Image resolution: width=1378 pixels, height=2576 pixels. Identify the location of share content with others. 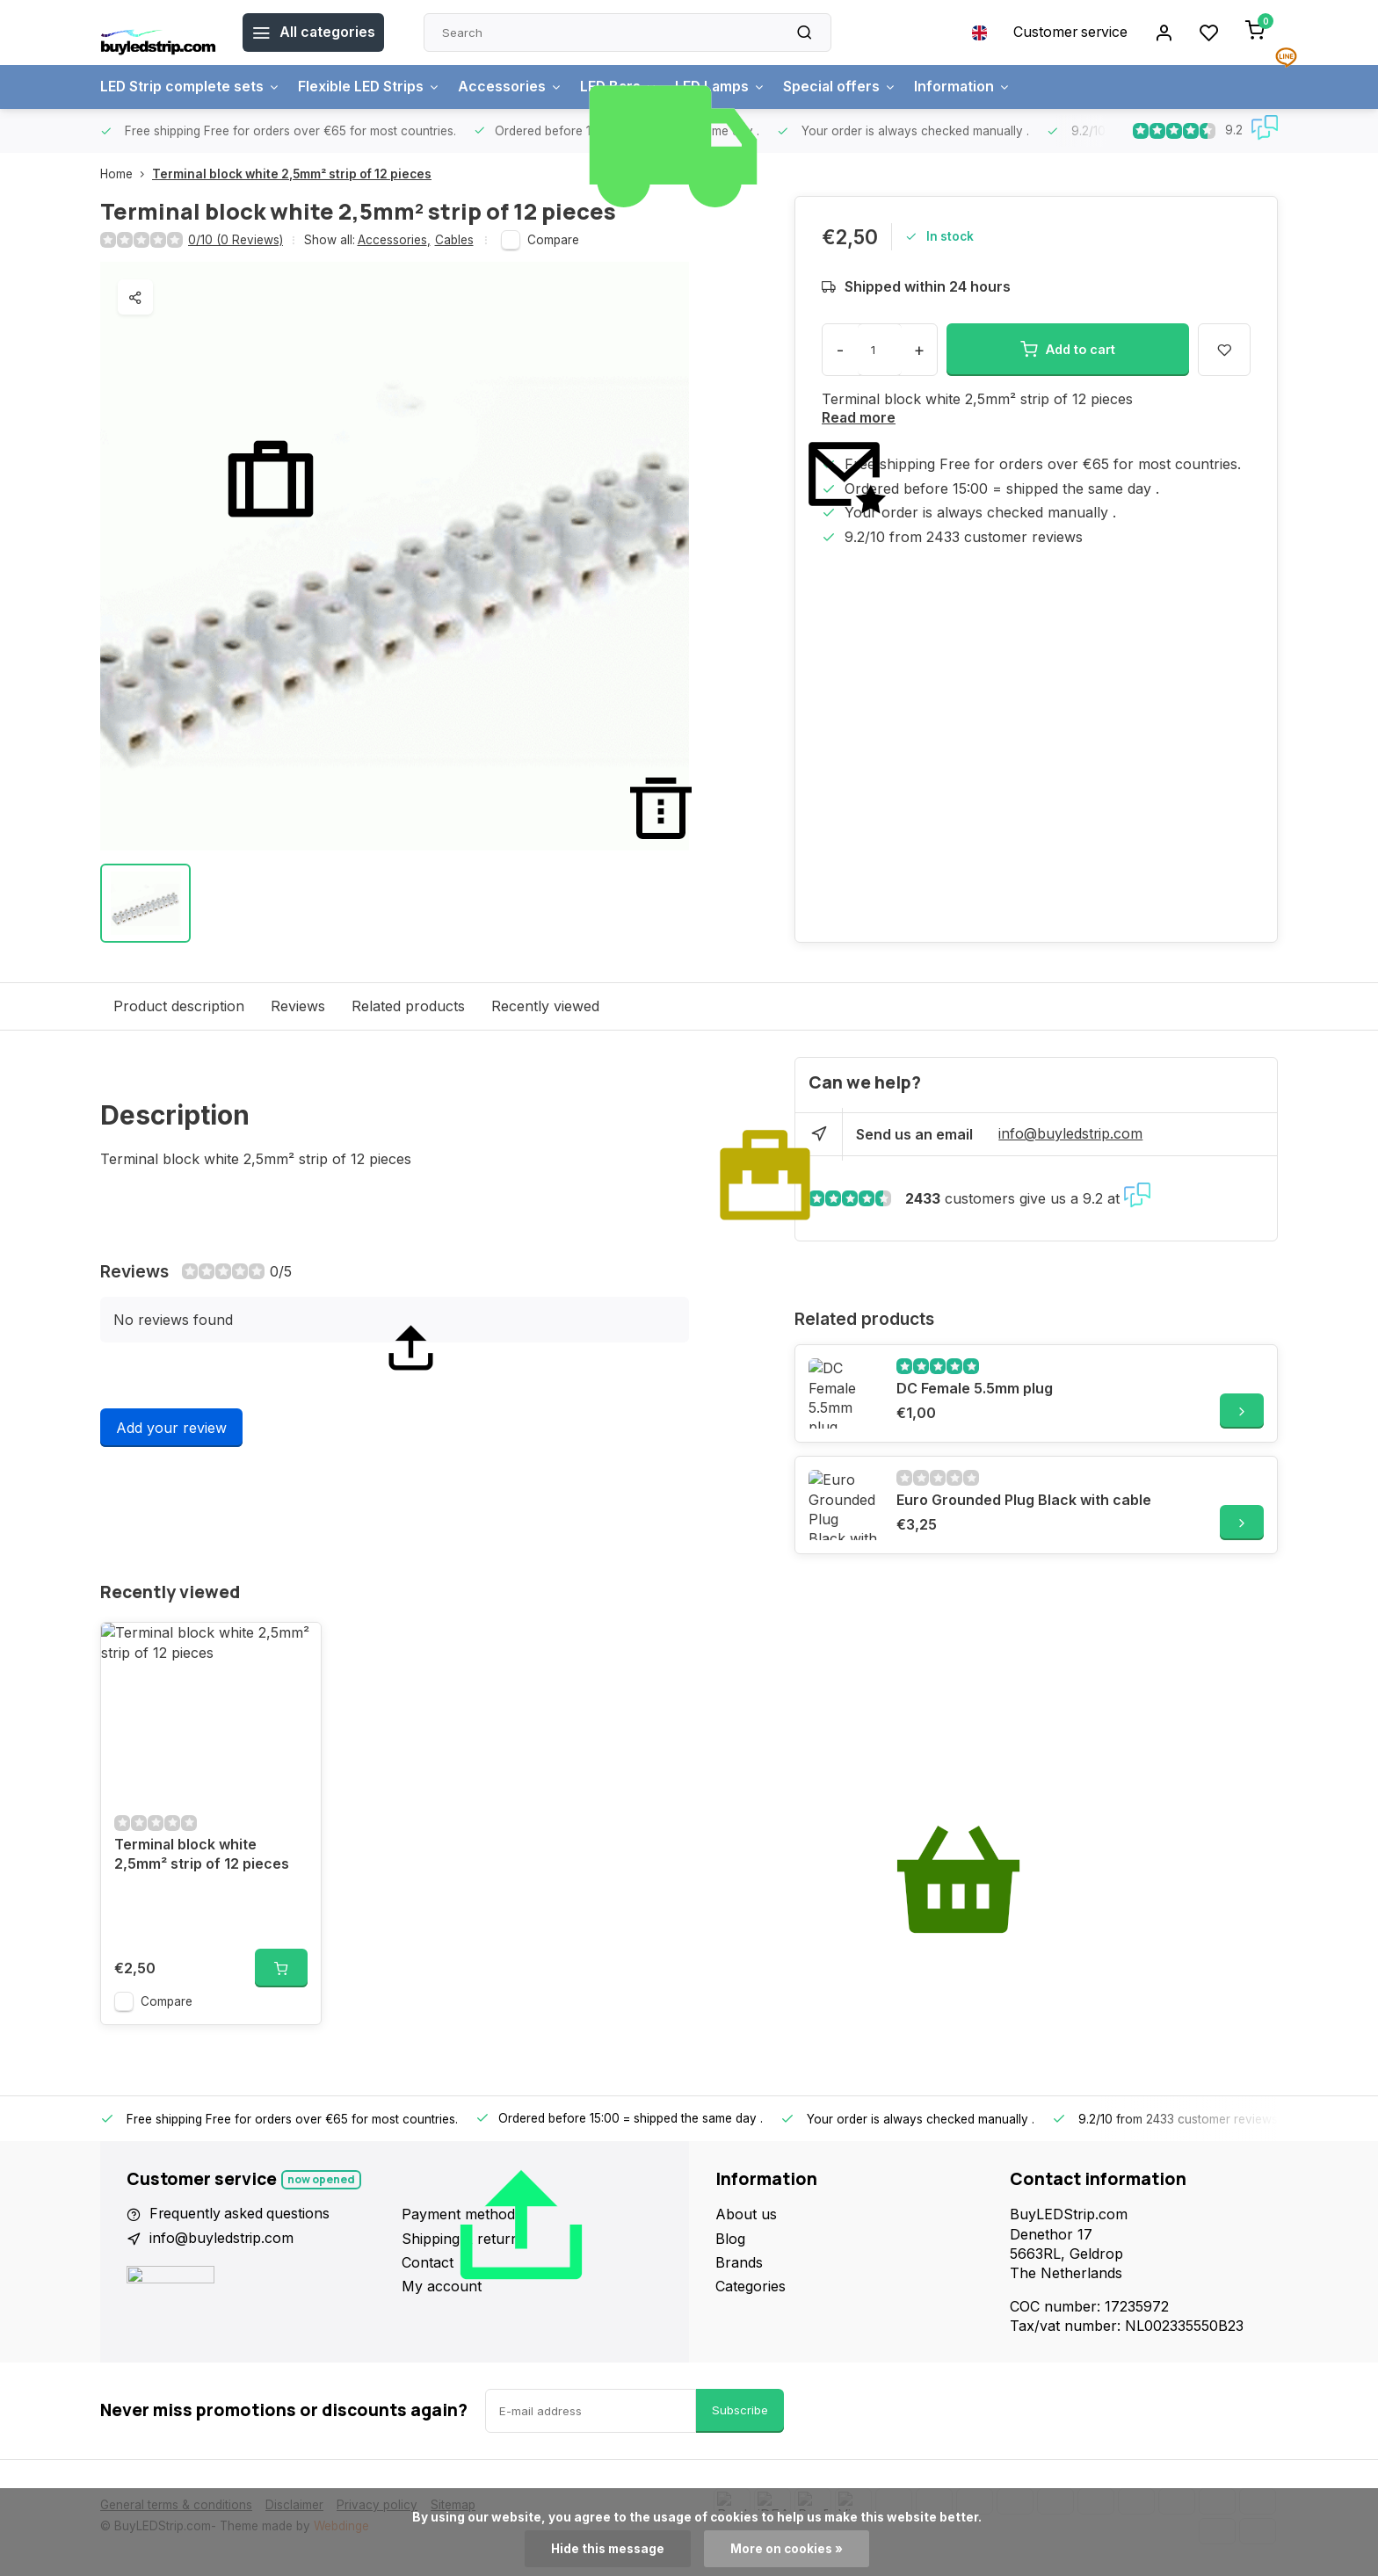
(410, 1348).